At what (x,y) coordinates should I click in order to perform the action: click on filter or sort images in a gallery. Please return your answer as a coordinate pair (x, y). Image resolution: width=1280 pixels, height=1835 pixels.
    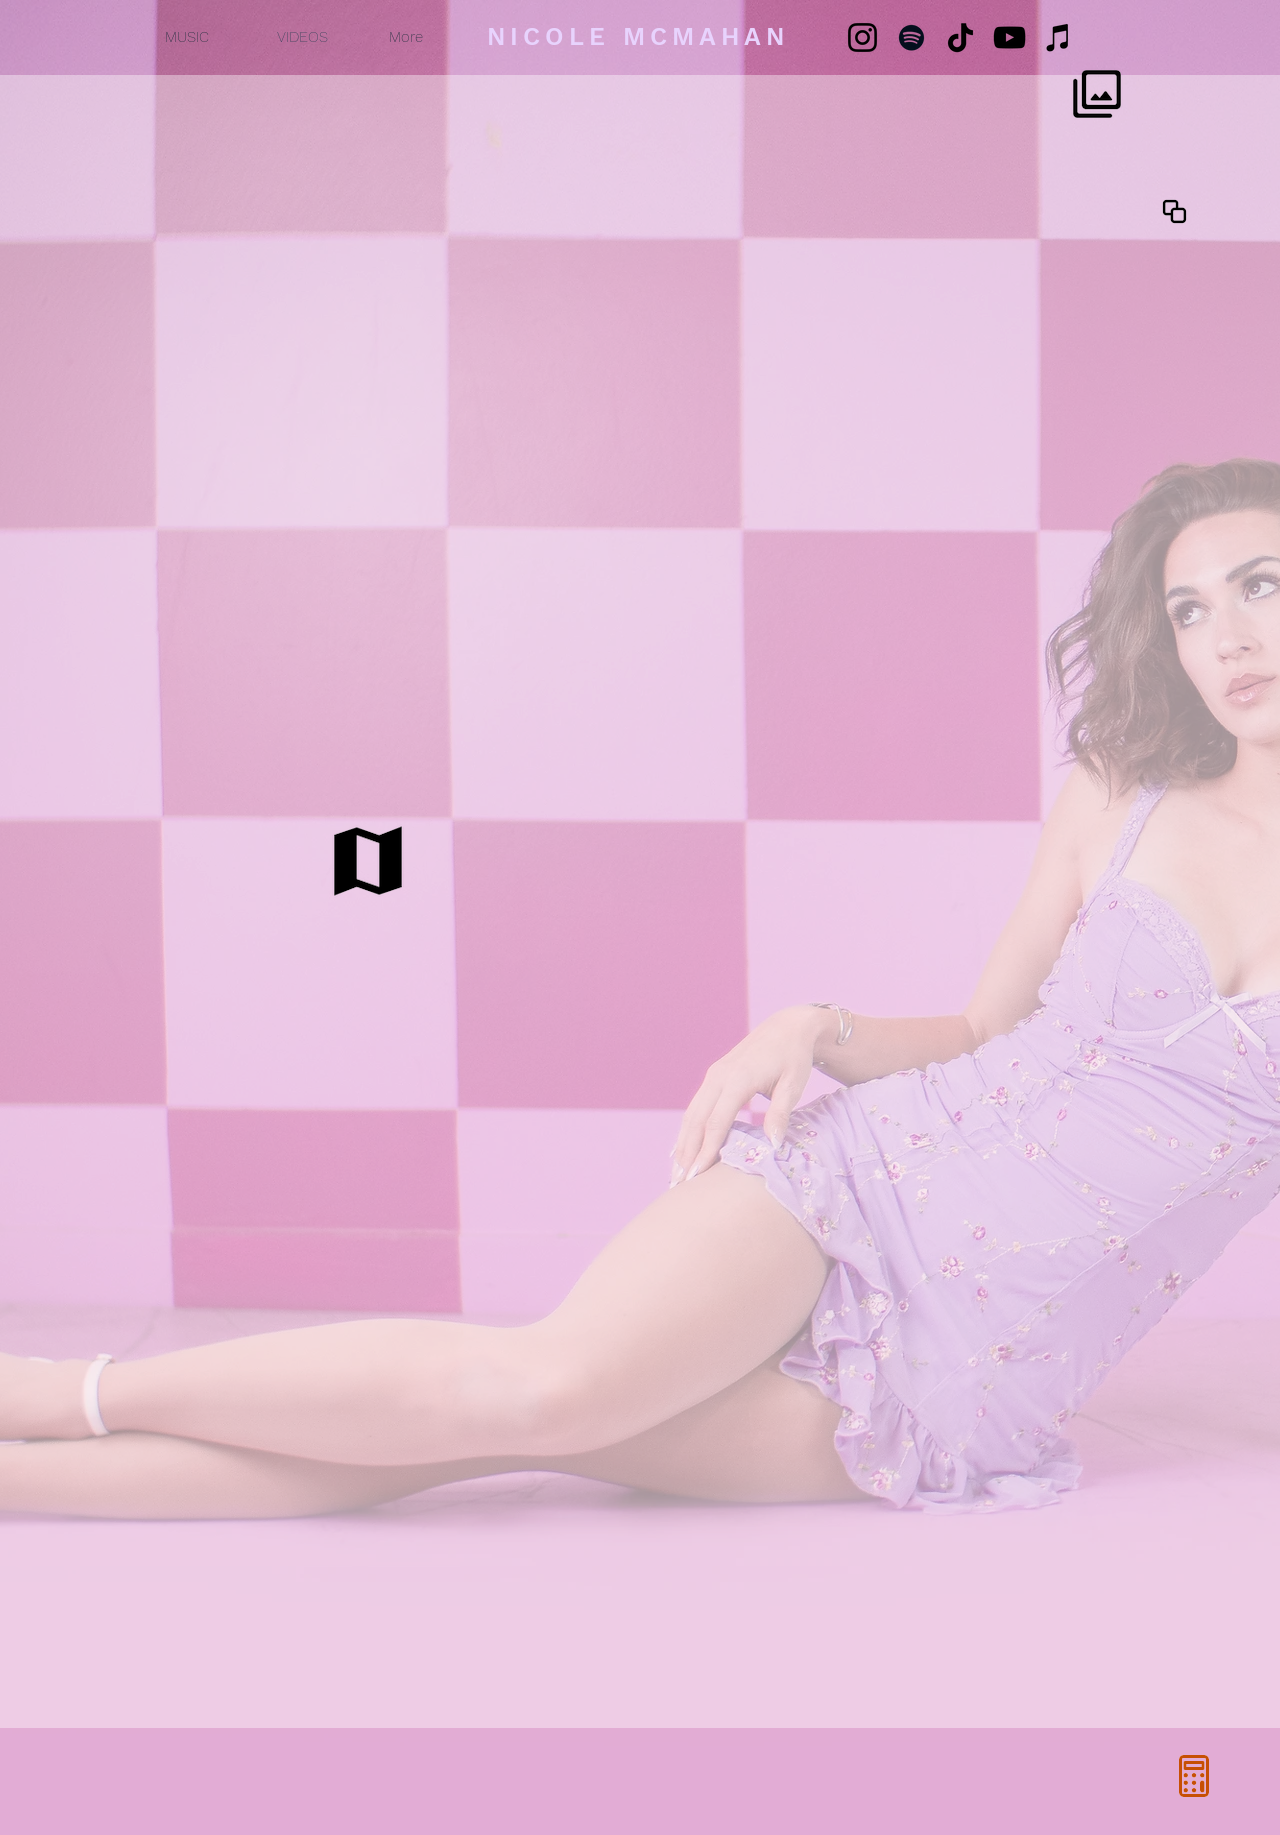
    Looking at the image, I should click on (1097, 94).